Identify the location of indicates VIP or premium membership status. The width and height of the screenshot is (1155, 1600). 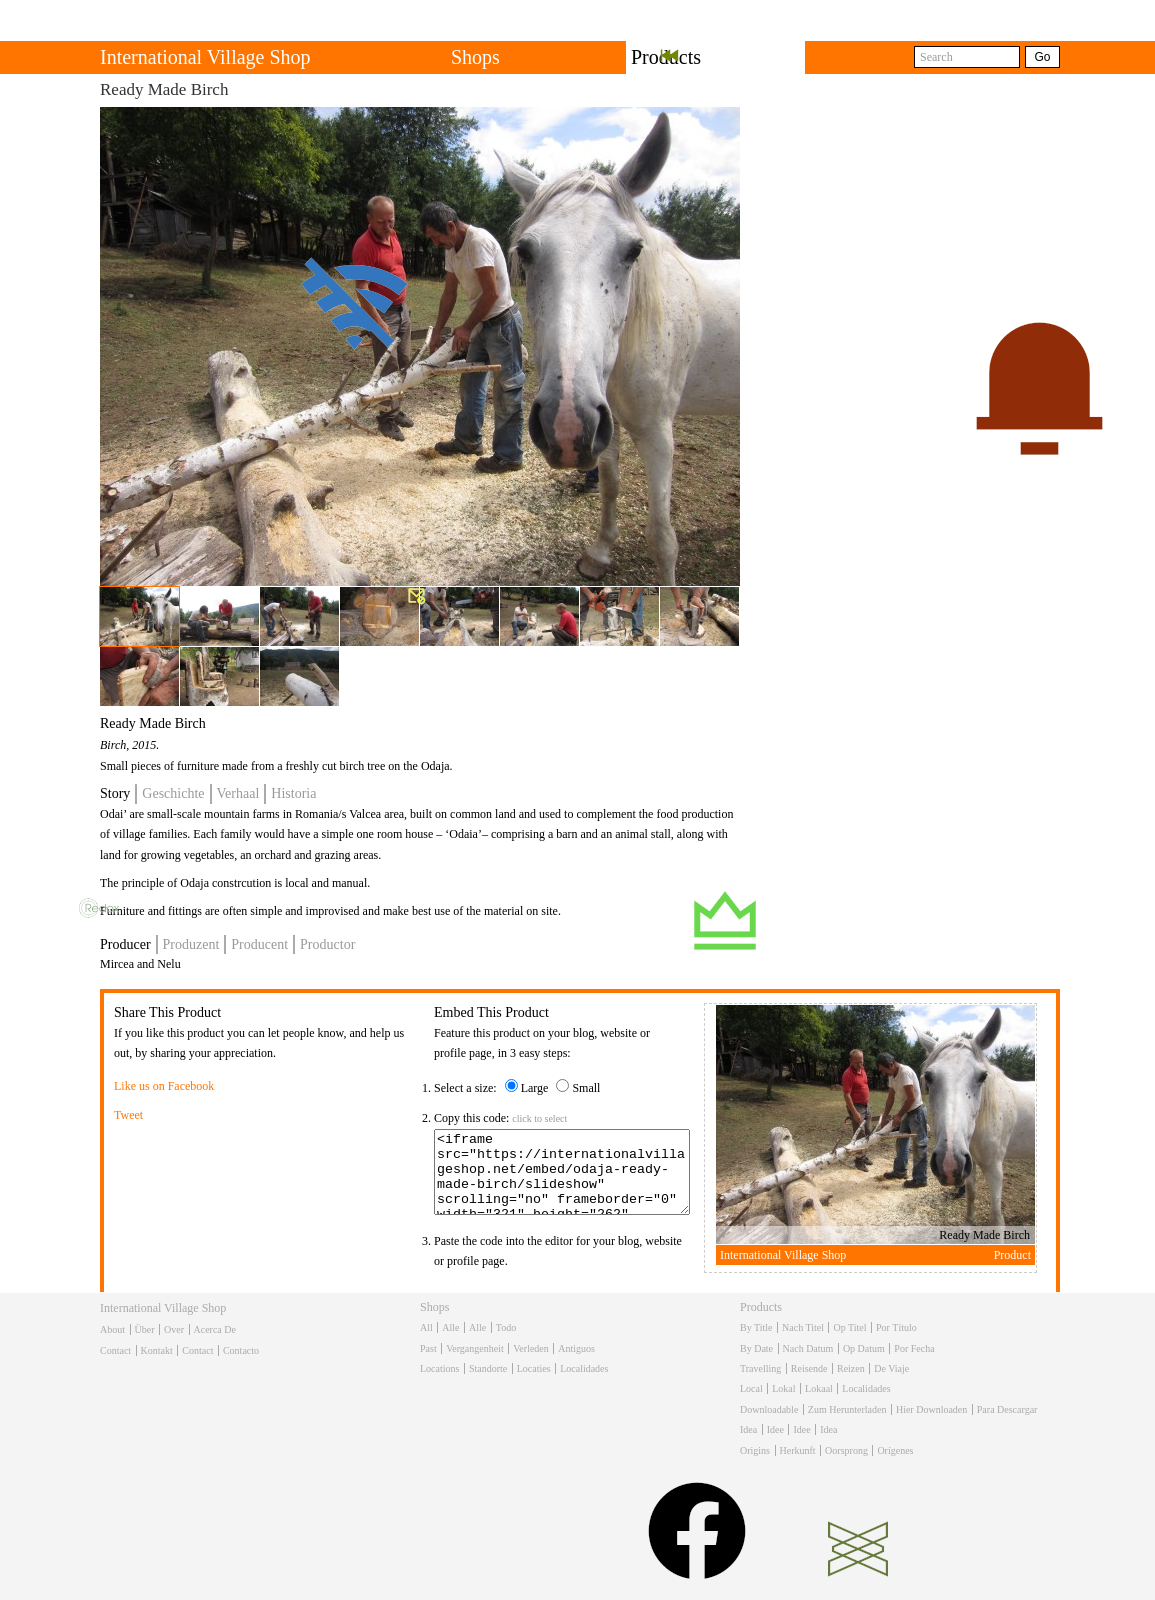
(725, 922).